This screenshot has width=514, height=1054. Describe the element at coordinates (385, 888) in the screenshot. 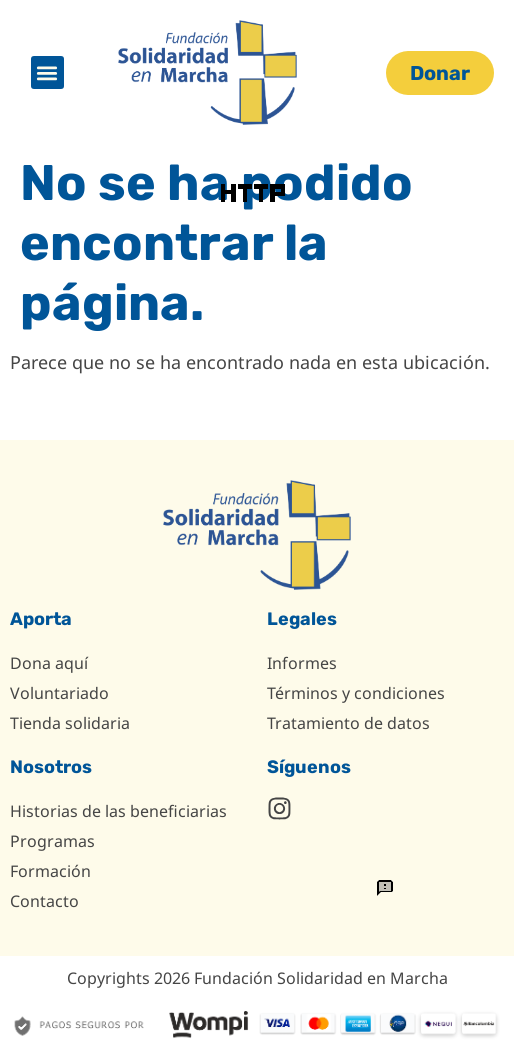

I see `indicates a failed or undelivered text message` at that location.